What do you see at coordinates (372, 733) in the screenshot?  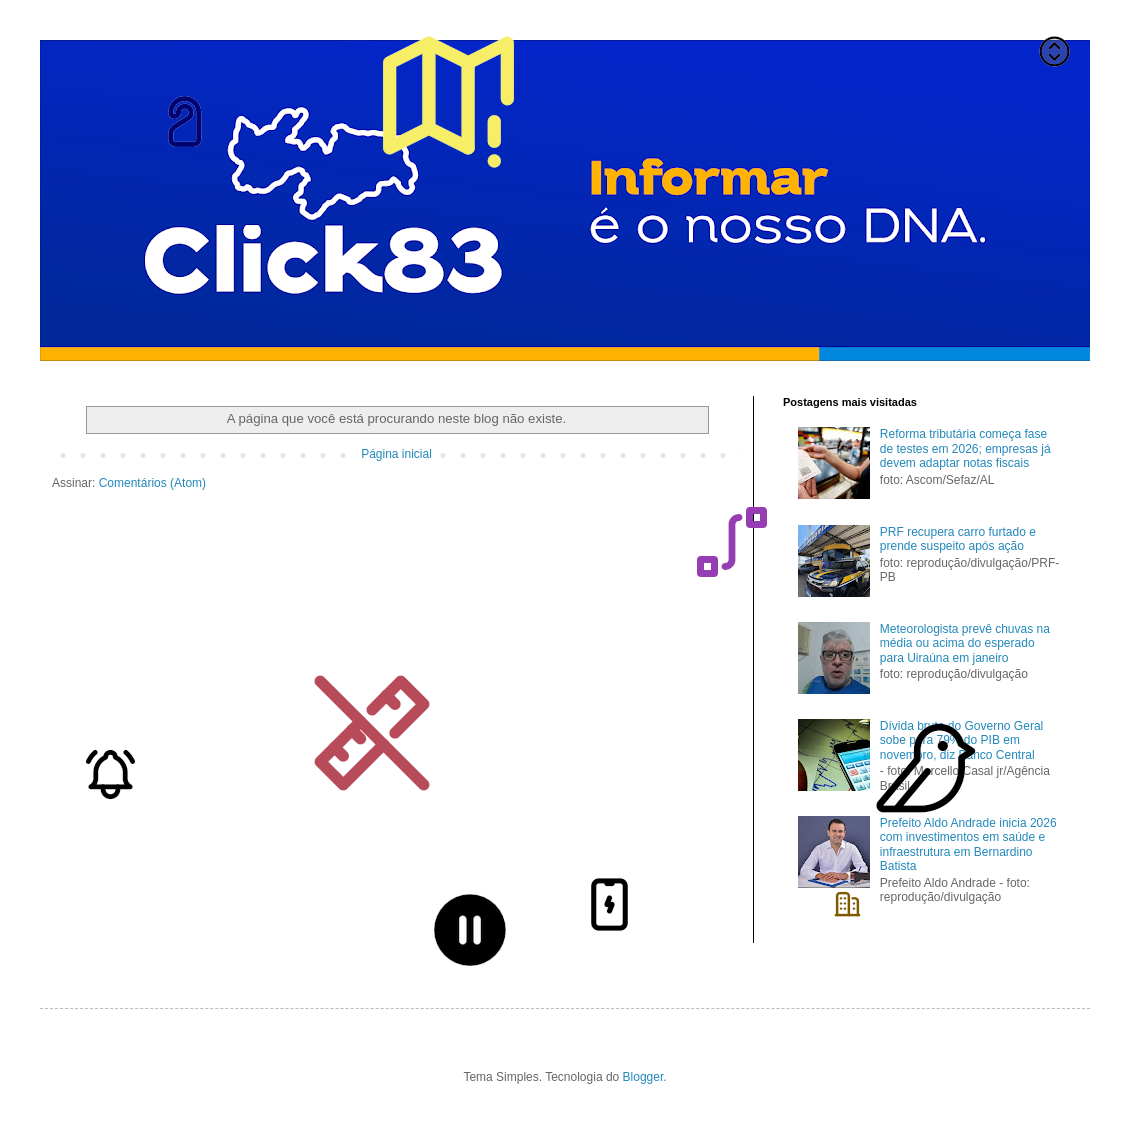 I see `disable measurement tools` at bounding box center [372, 733].